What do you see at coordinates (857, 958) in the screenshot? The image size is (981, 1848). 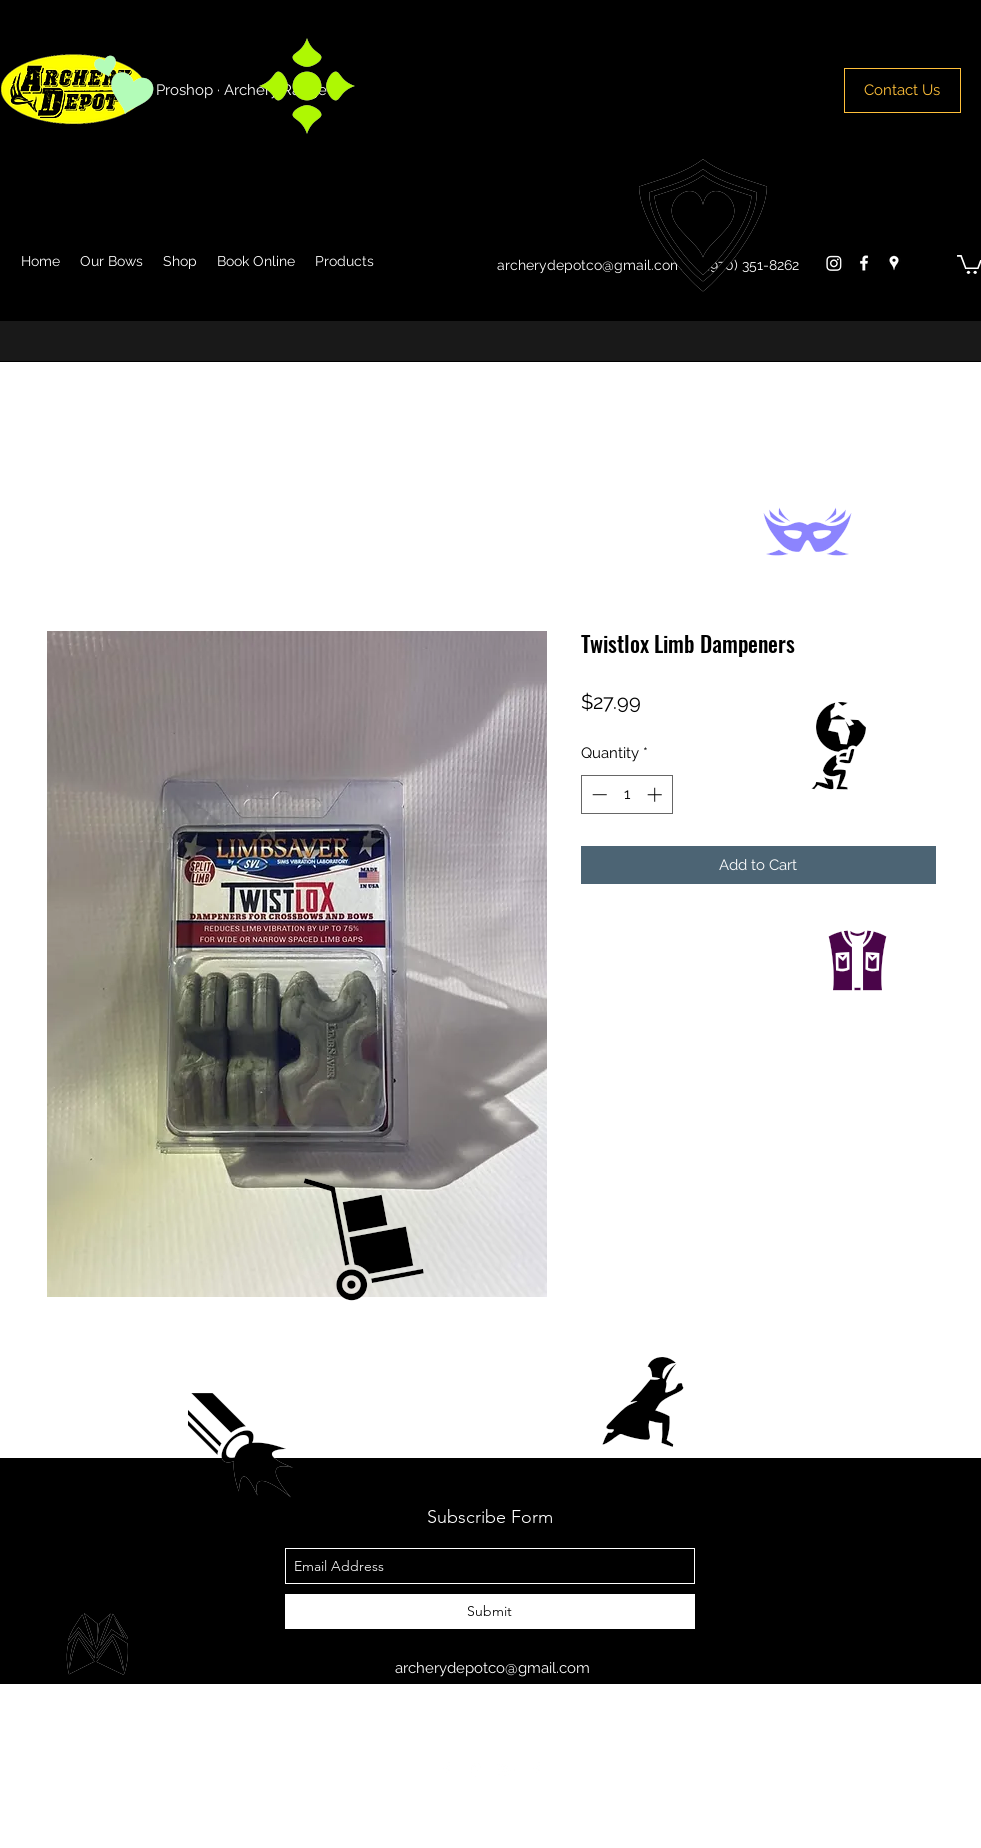 I see `select sleeveless jacket for character outfit` at bounding box center [857, 958].